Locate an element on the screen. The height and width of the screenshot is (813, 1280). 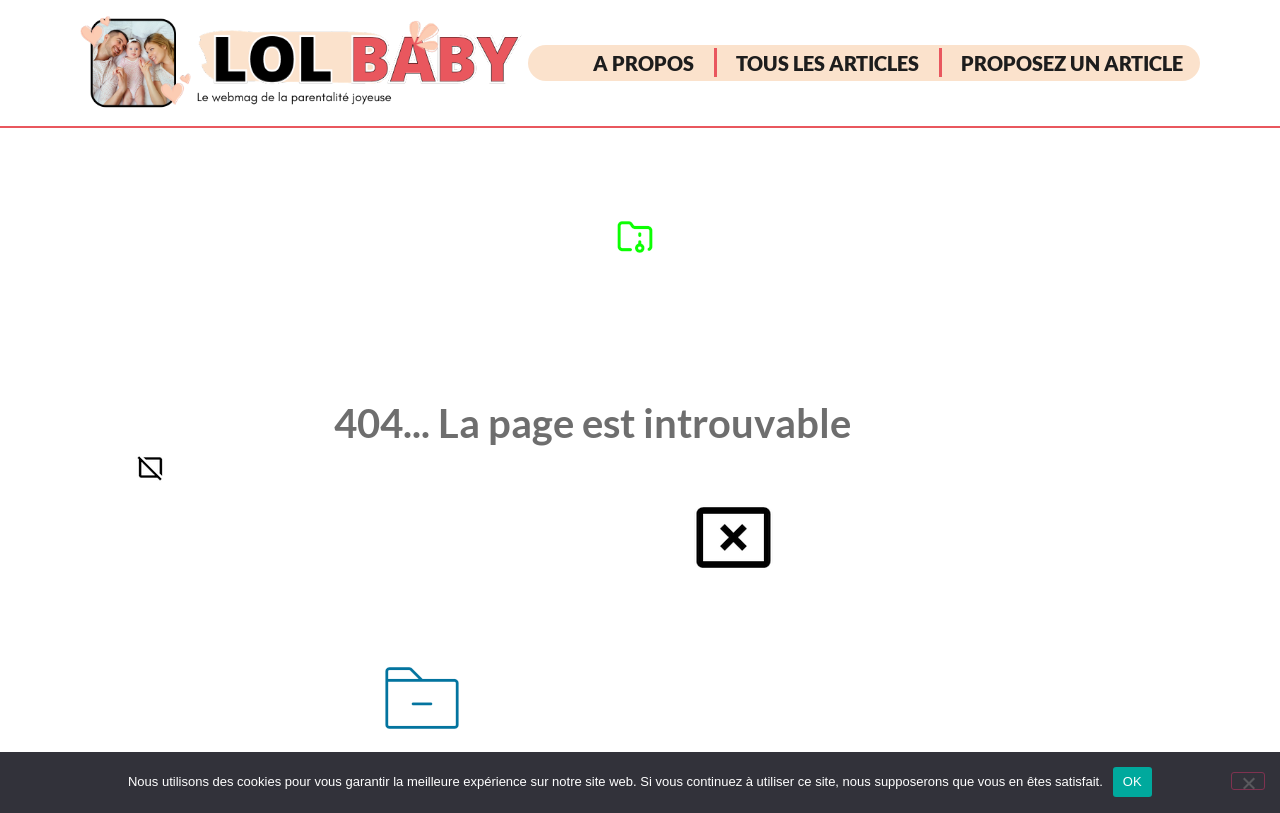
access archived files or folders is located at coordinates (635, 237).